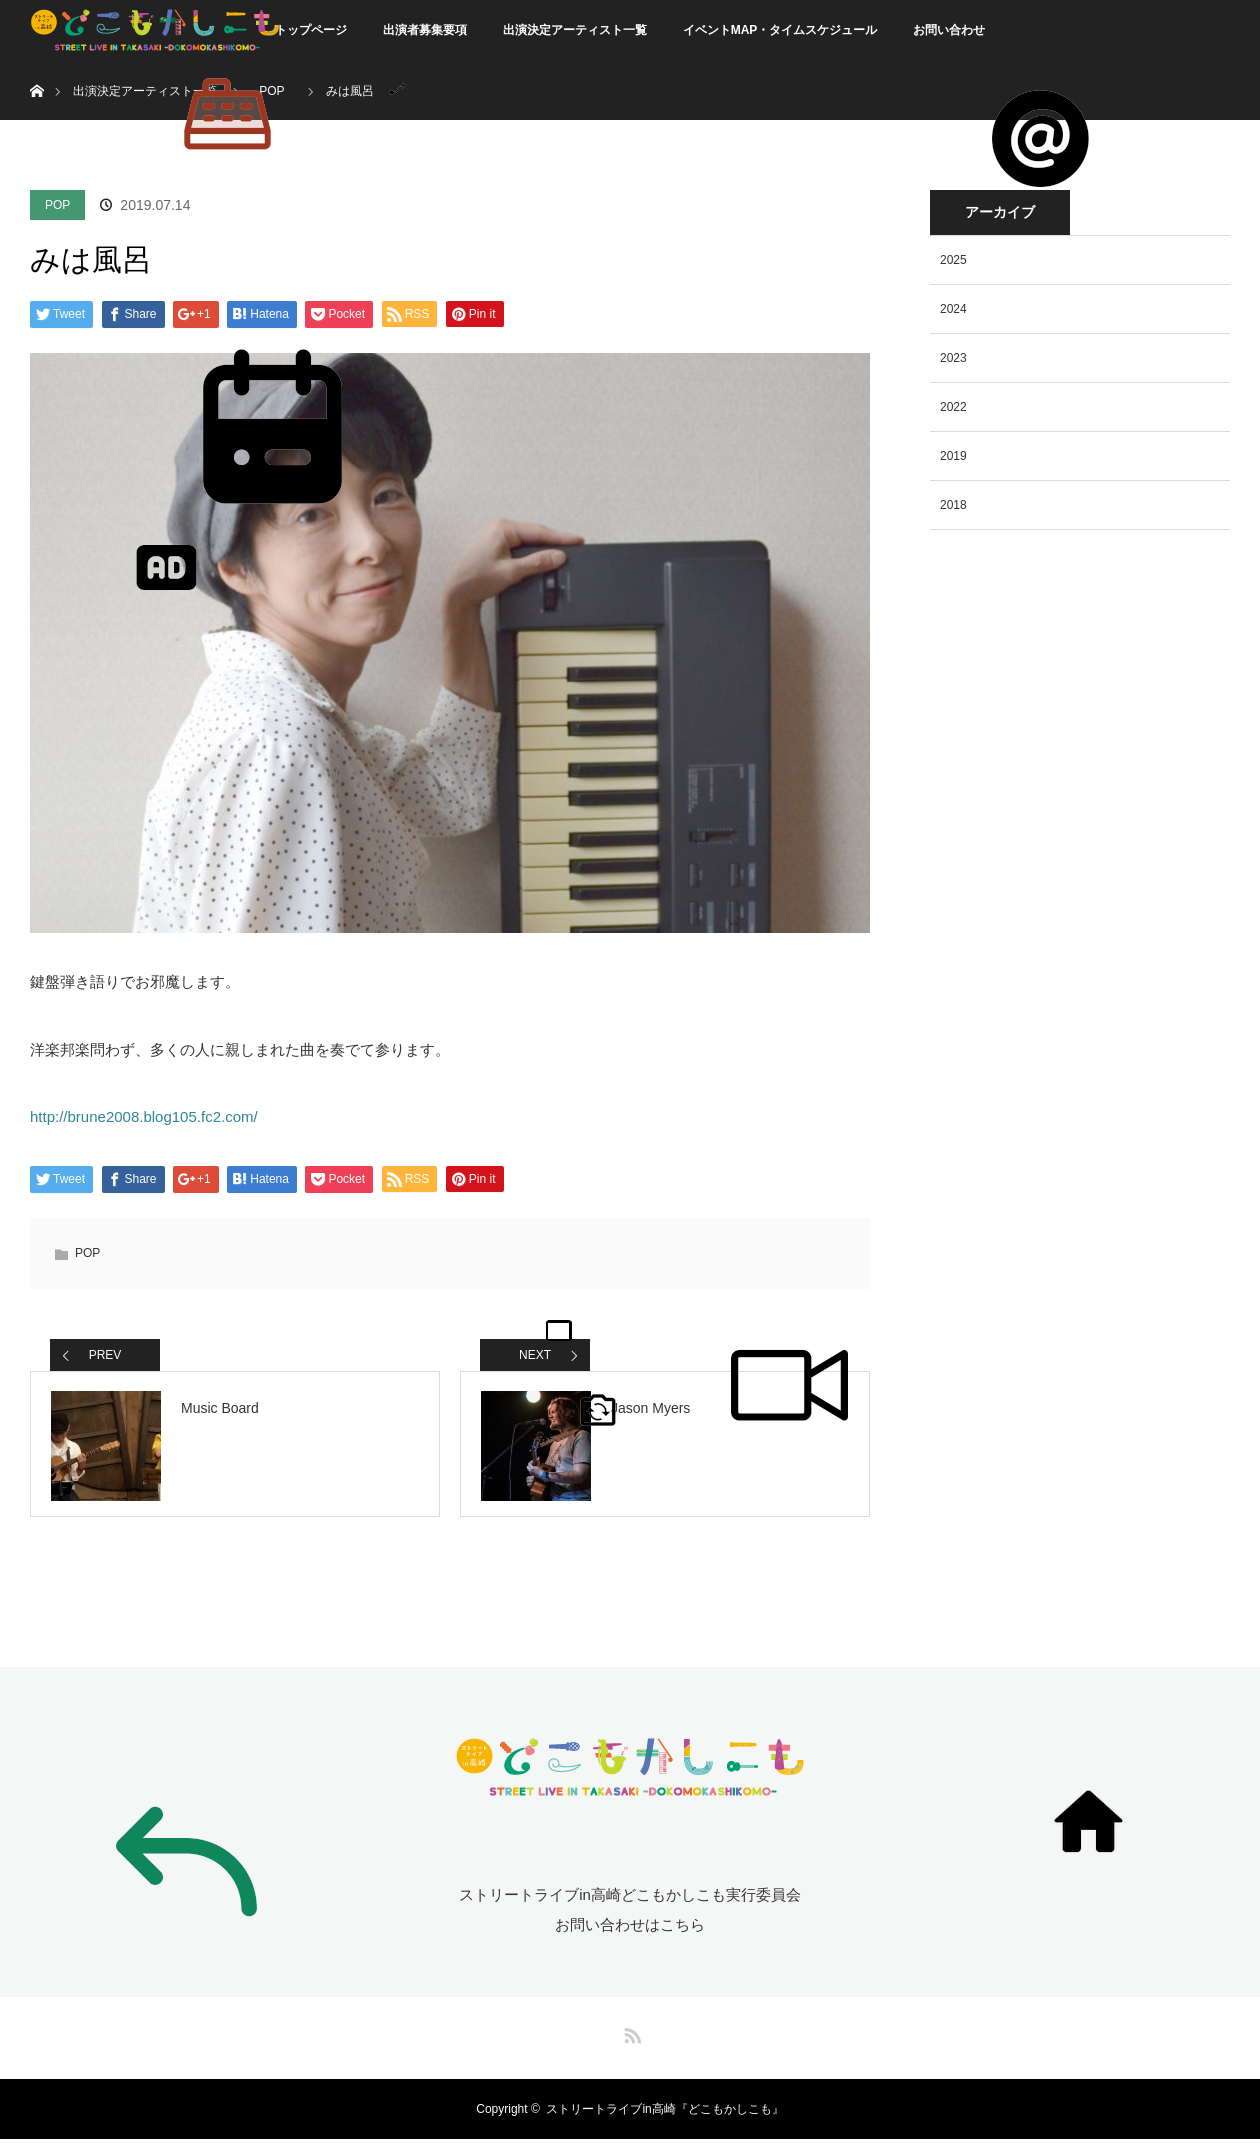 This screenshot has width=1260, height=2143. What do you see at coordinates (1040, 138) in the screenshot?
I see `access email or contact options` at bounding box center [1040, 138].